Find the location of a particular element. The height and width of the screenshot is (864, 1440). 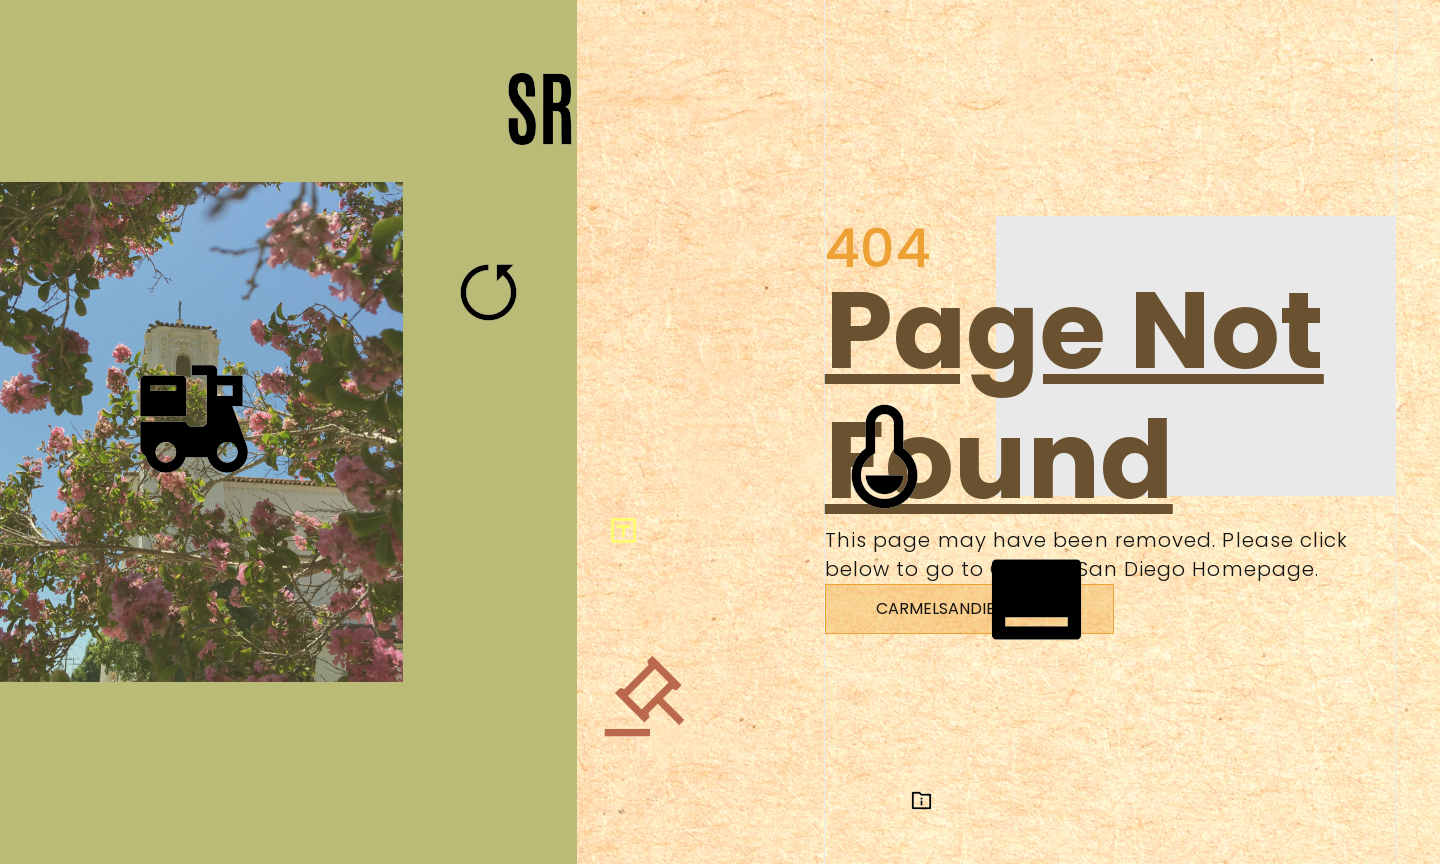

order food for delivery or pickup is located at coordinates (191, 421).